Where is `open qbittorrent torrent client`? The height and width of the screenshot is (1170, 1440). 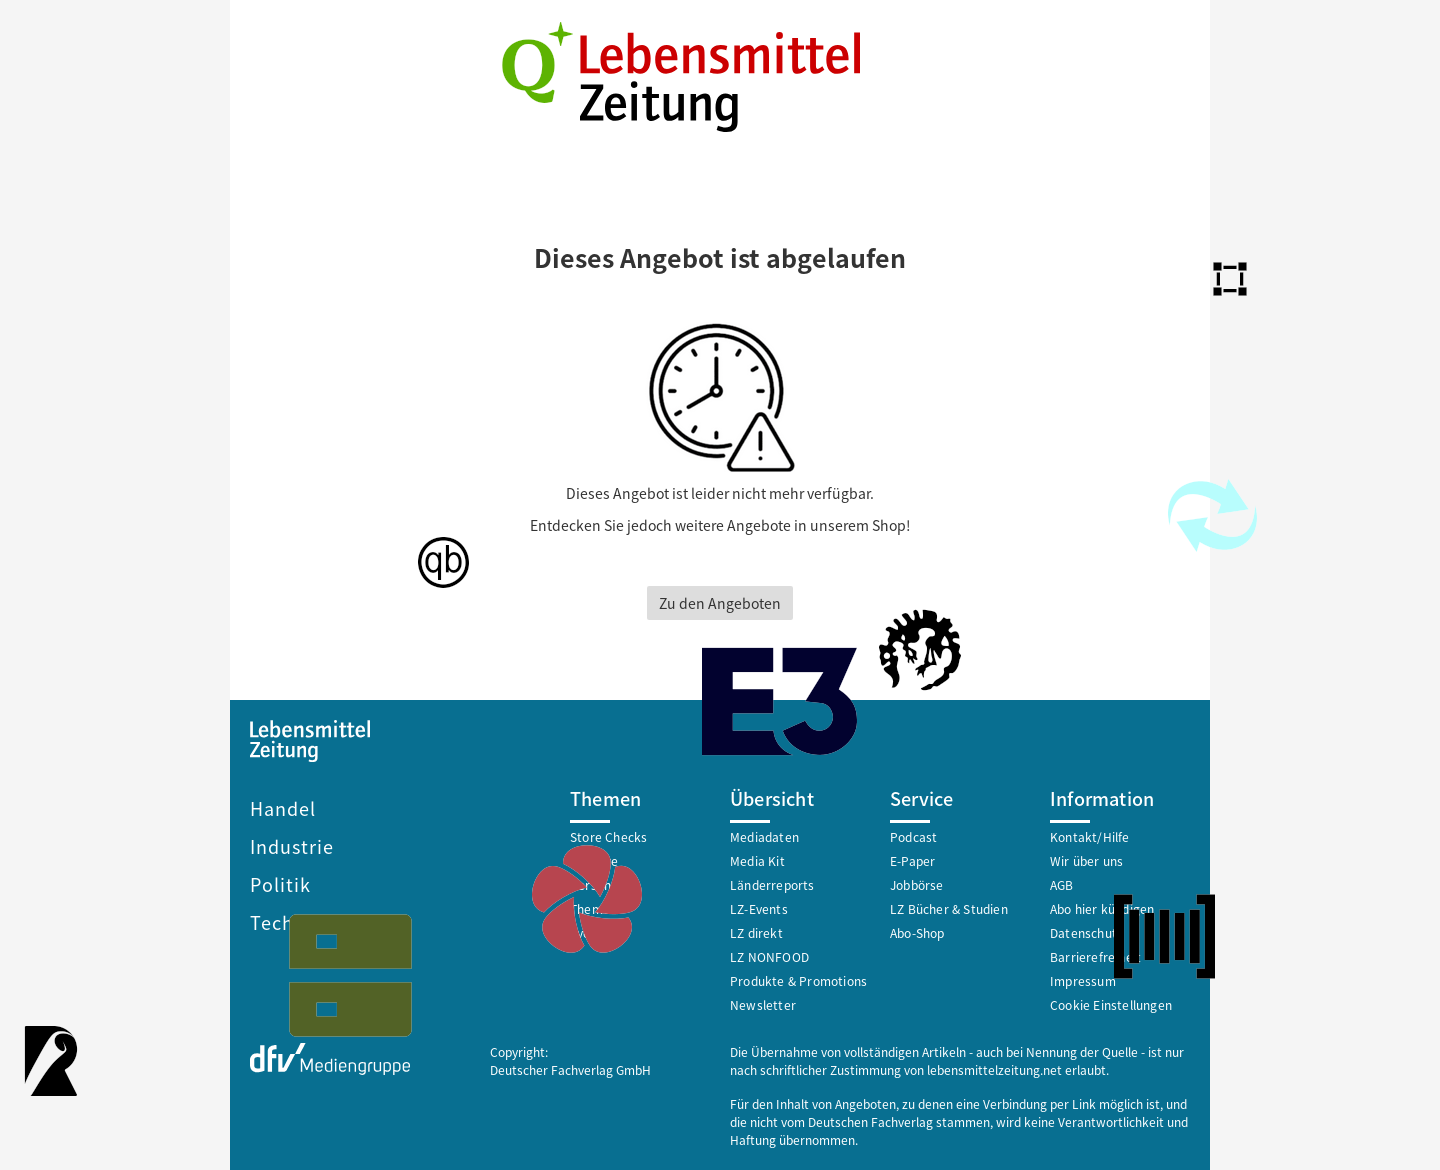 open qbittorrent torrent client is located at coordinates (443, 562).